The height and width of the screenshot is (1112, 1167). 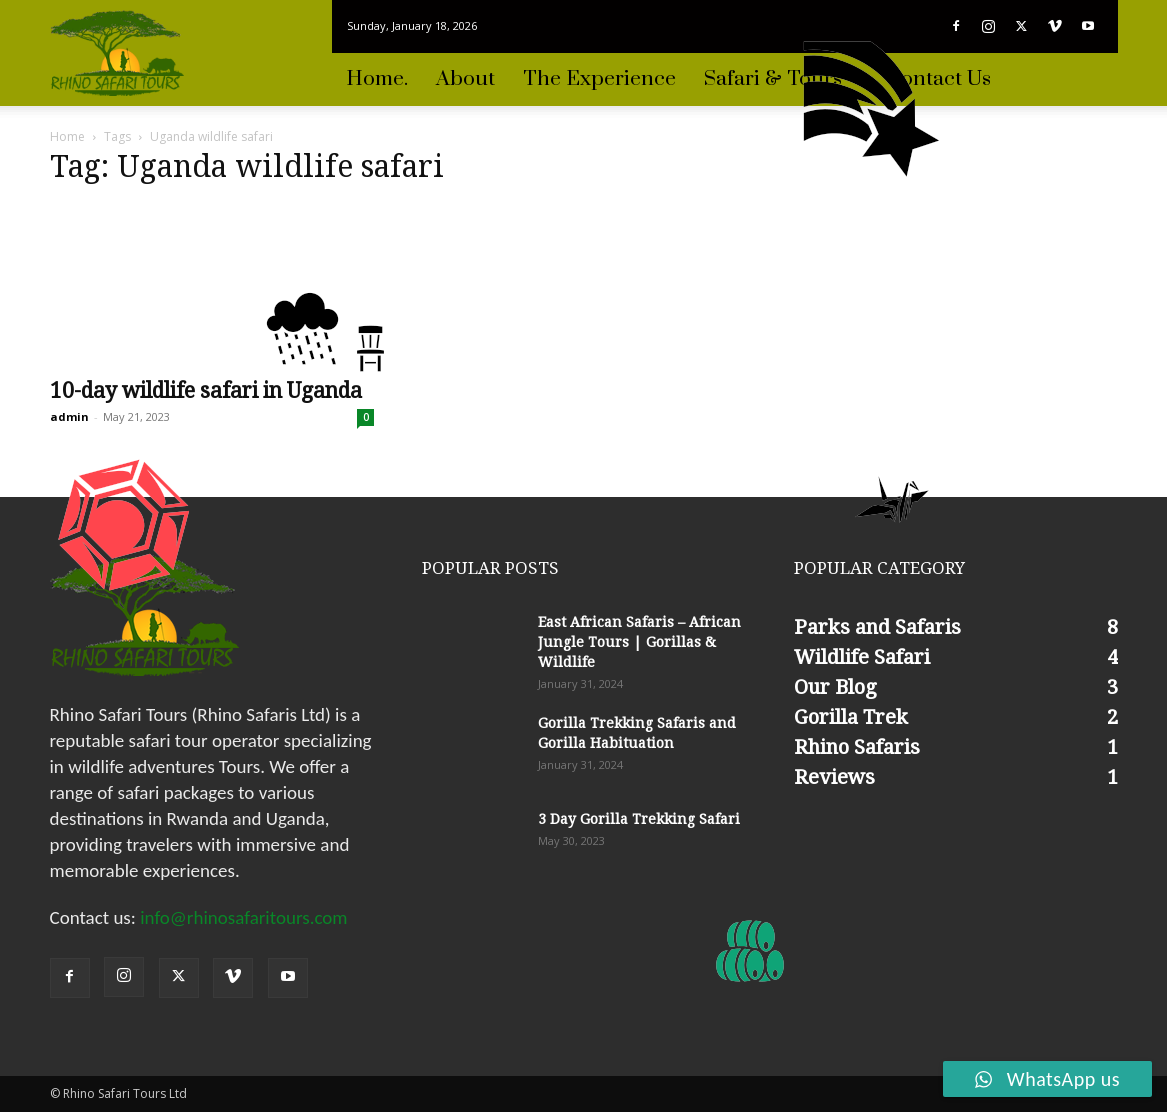 What do you see at coordinates (370, 348) in the screenshot?
I see `browse furniture items in a game inventory` at bounding box center [370, 348].